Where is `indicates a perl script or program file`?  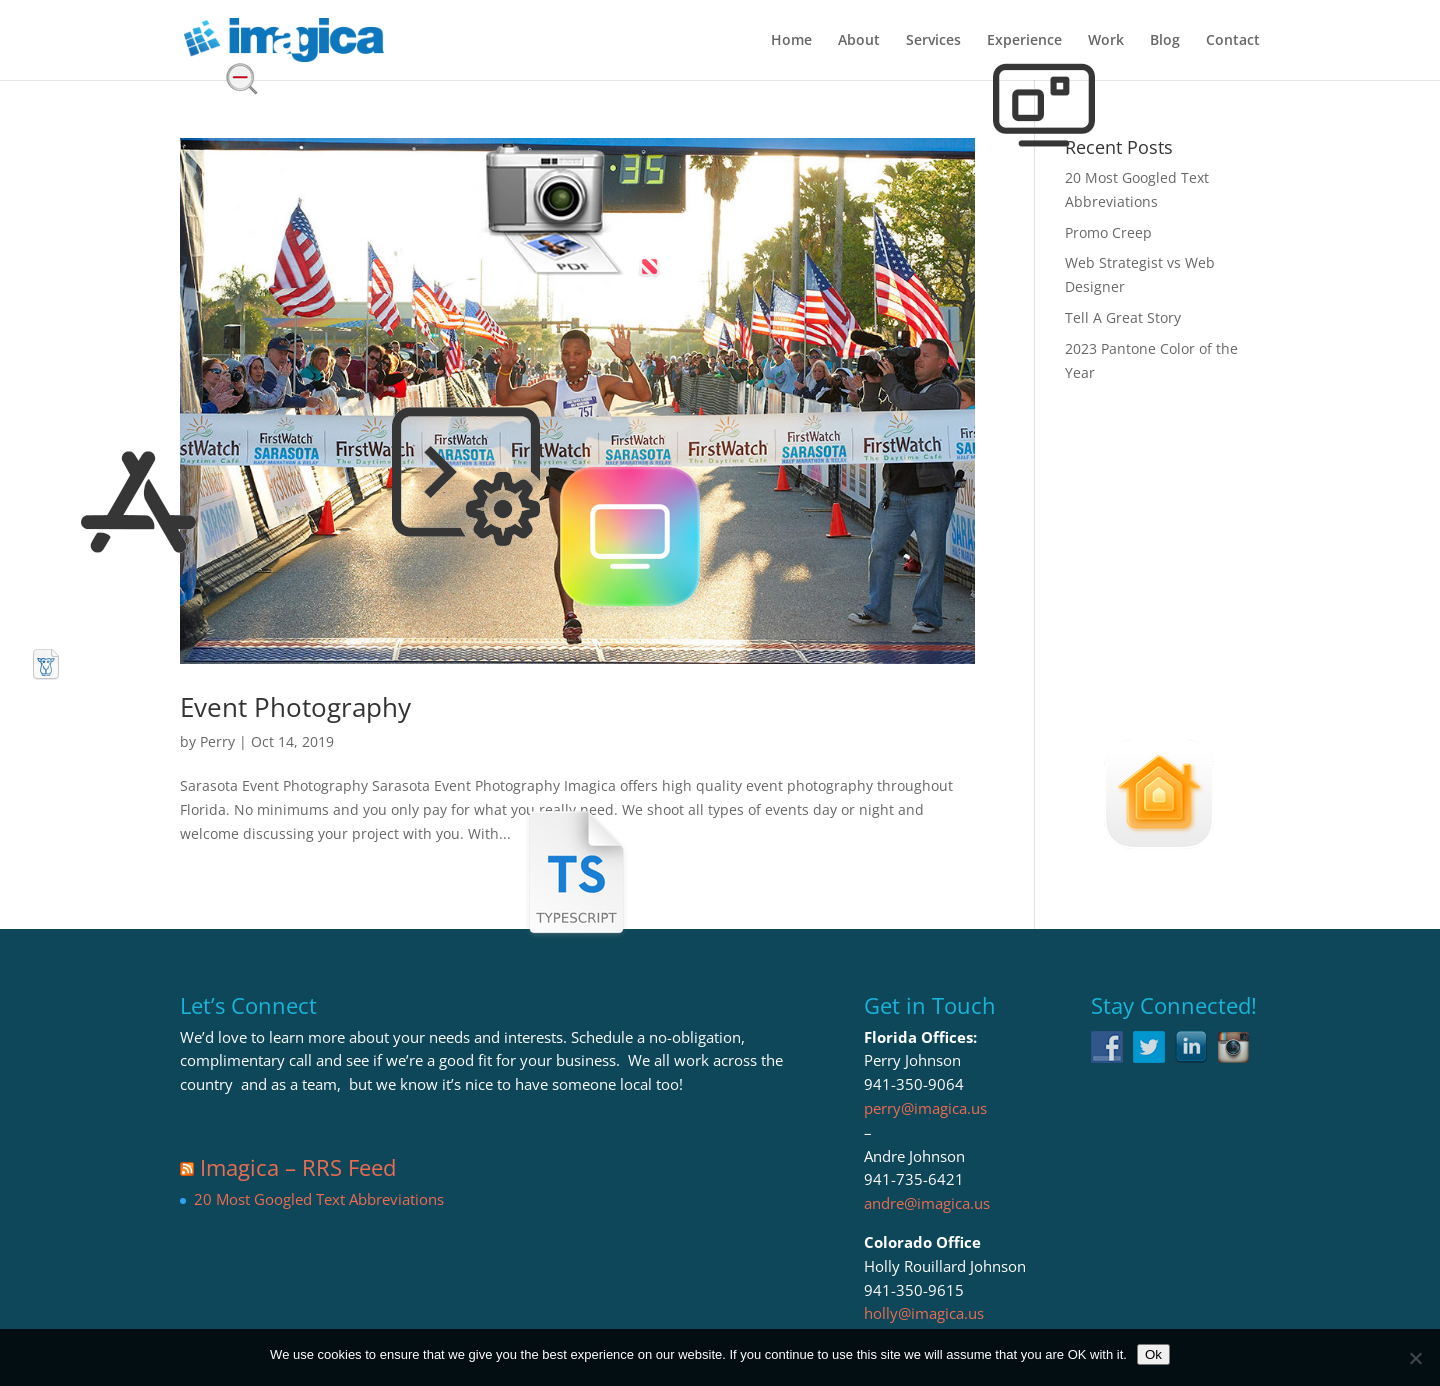 indicates a perl script or program file is located at coordinates (46, 664).